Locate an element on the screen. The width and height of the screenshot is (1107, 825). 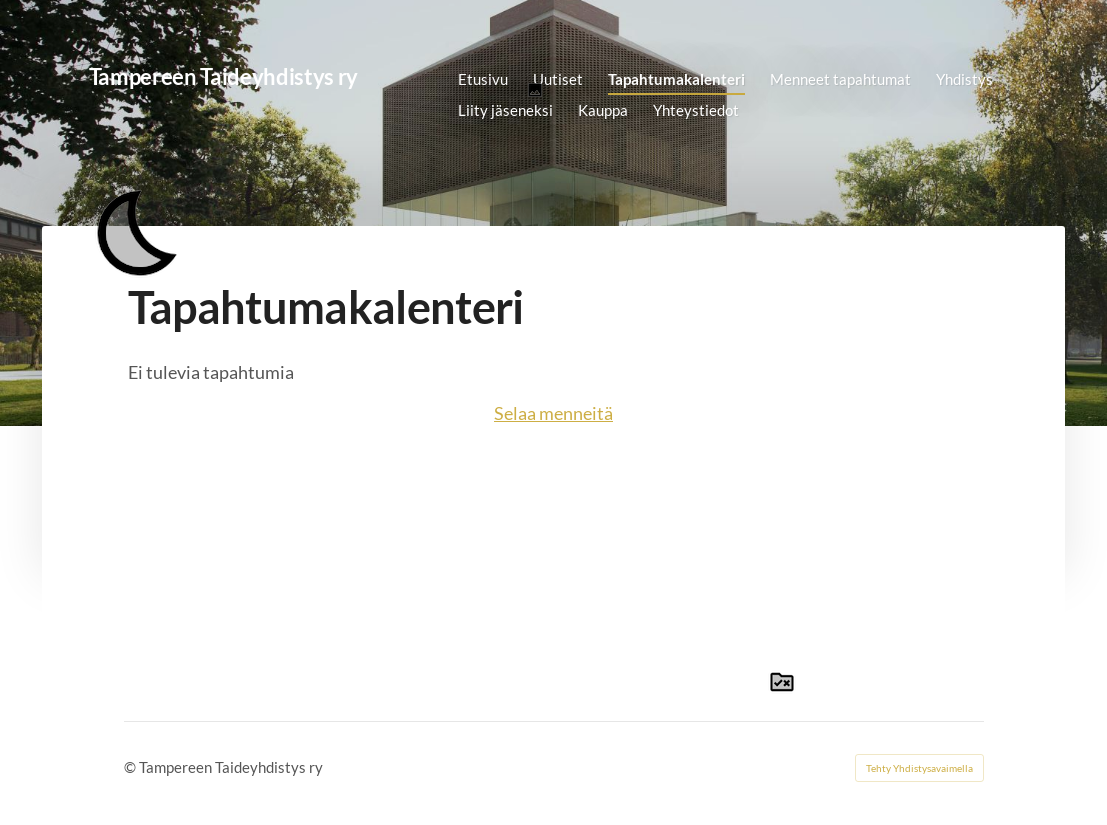
view image or photo is located at coordinates (535, 90).